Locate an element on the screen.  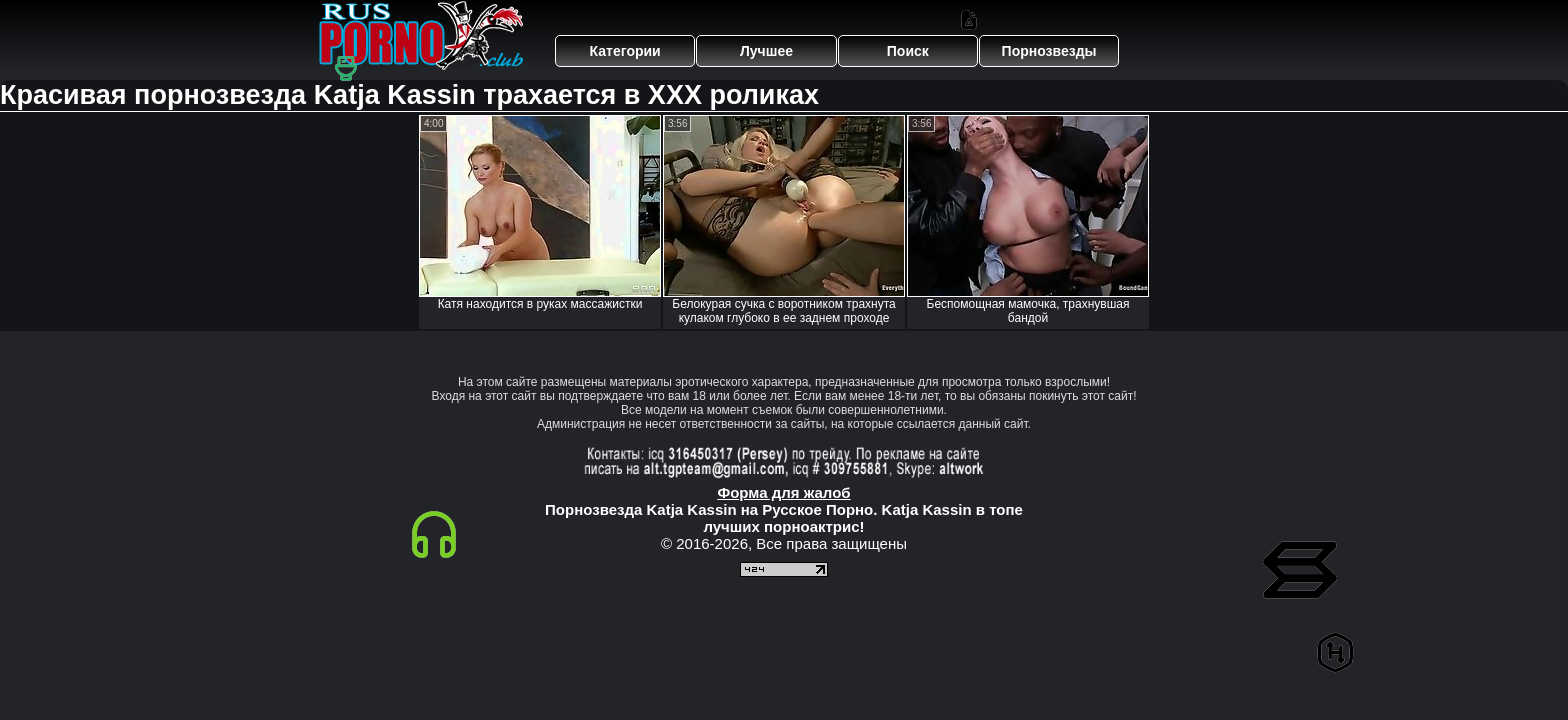
listen to audio or music is located at coordinates (434, 536).